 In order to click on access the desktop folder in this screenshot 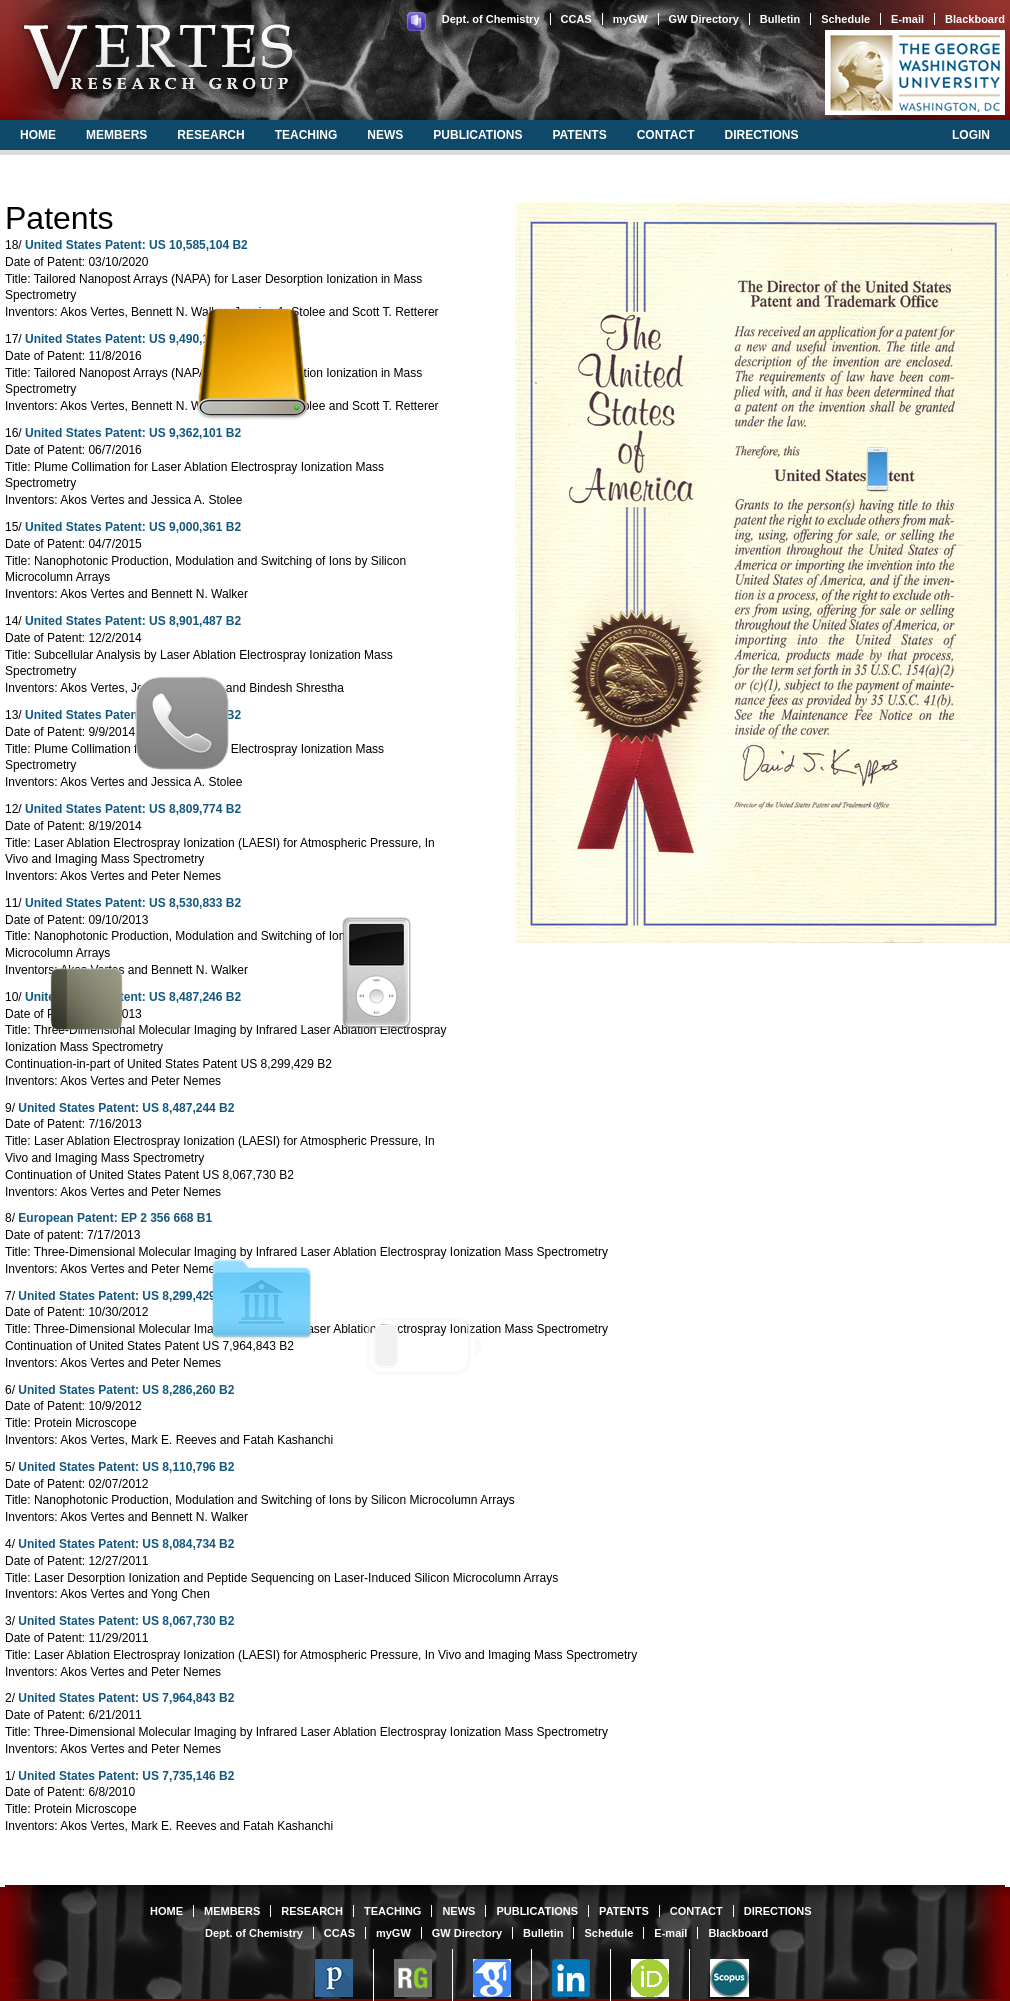, I will do `click(86, 996)`.